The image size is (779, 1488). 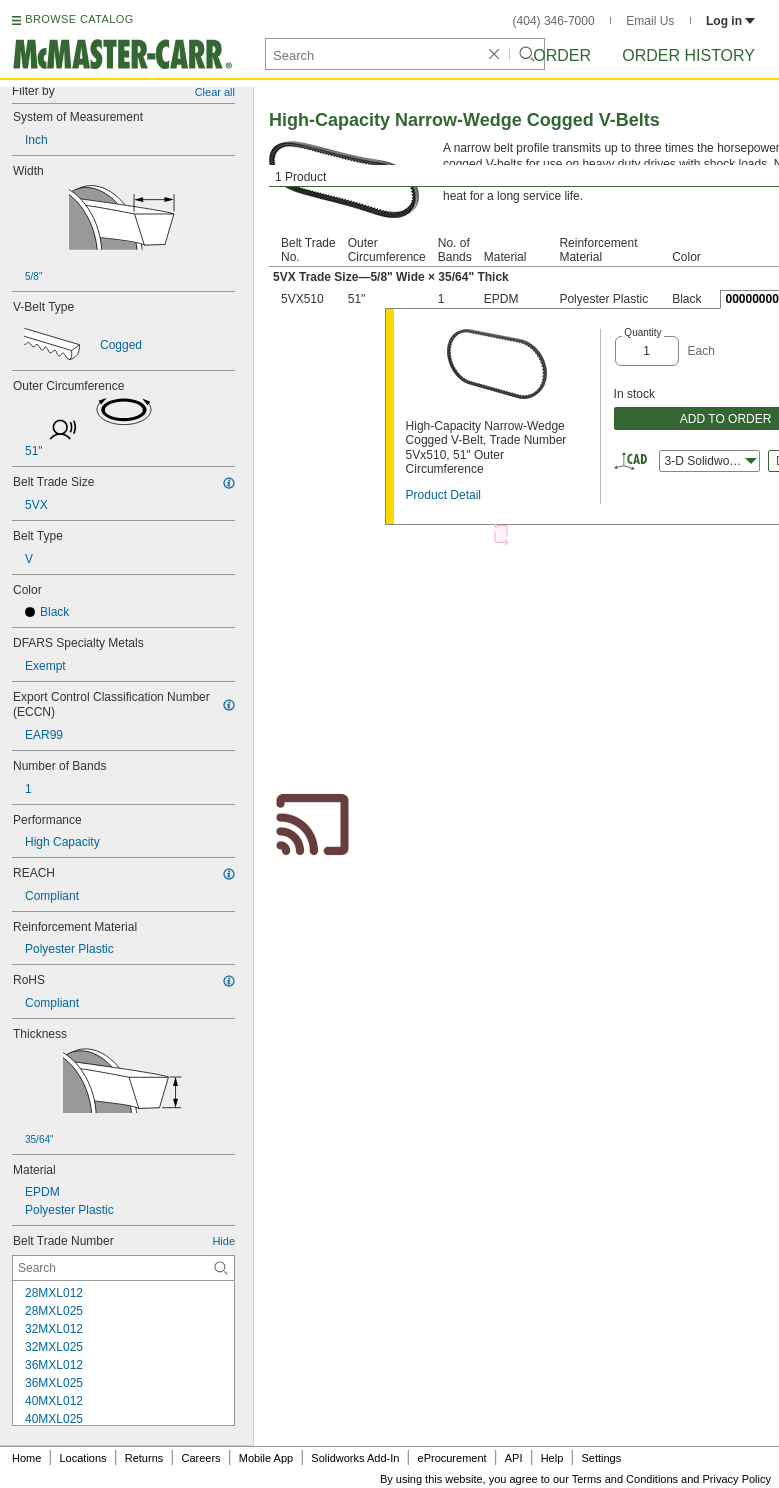 I want to click on cast your screen to another device, so click(x=312, y=824).